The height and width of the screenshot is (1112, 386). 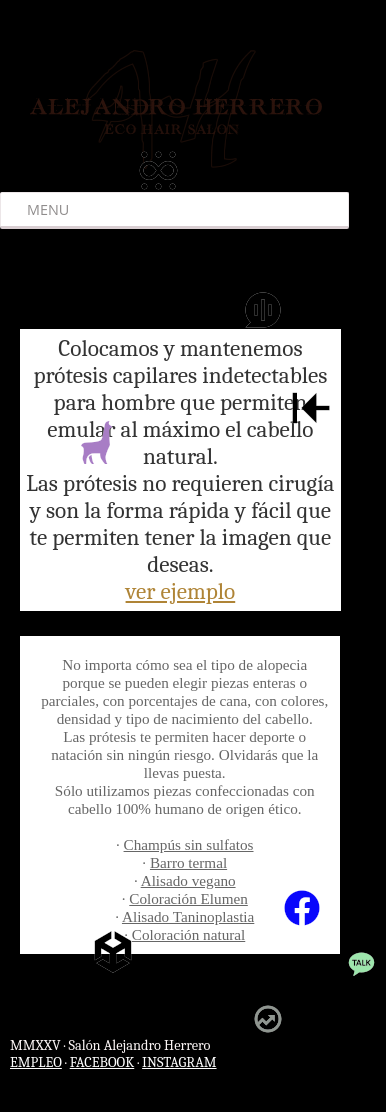 I want to click on indicates hazy weather conditions, so click(x=158, y=170).